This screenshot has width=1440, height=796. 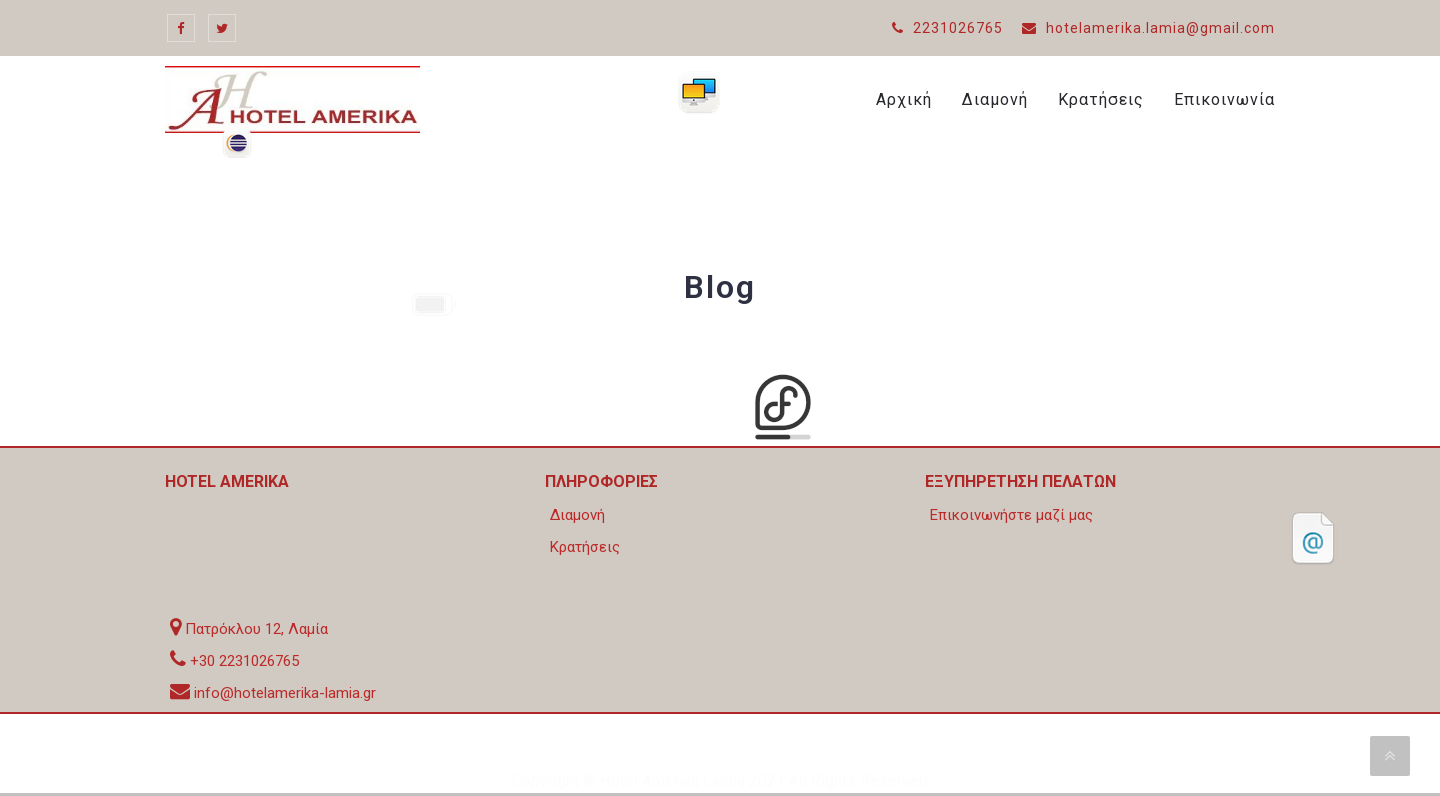 I want to click on open putty ssh terminal application, so click(x=699, y=92).